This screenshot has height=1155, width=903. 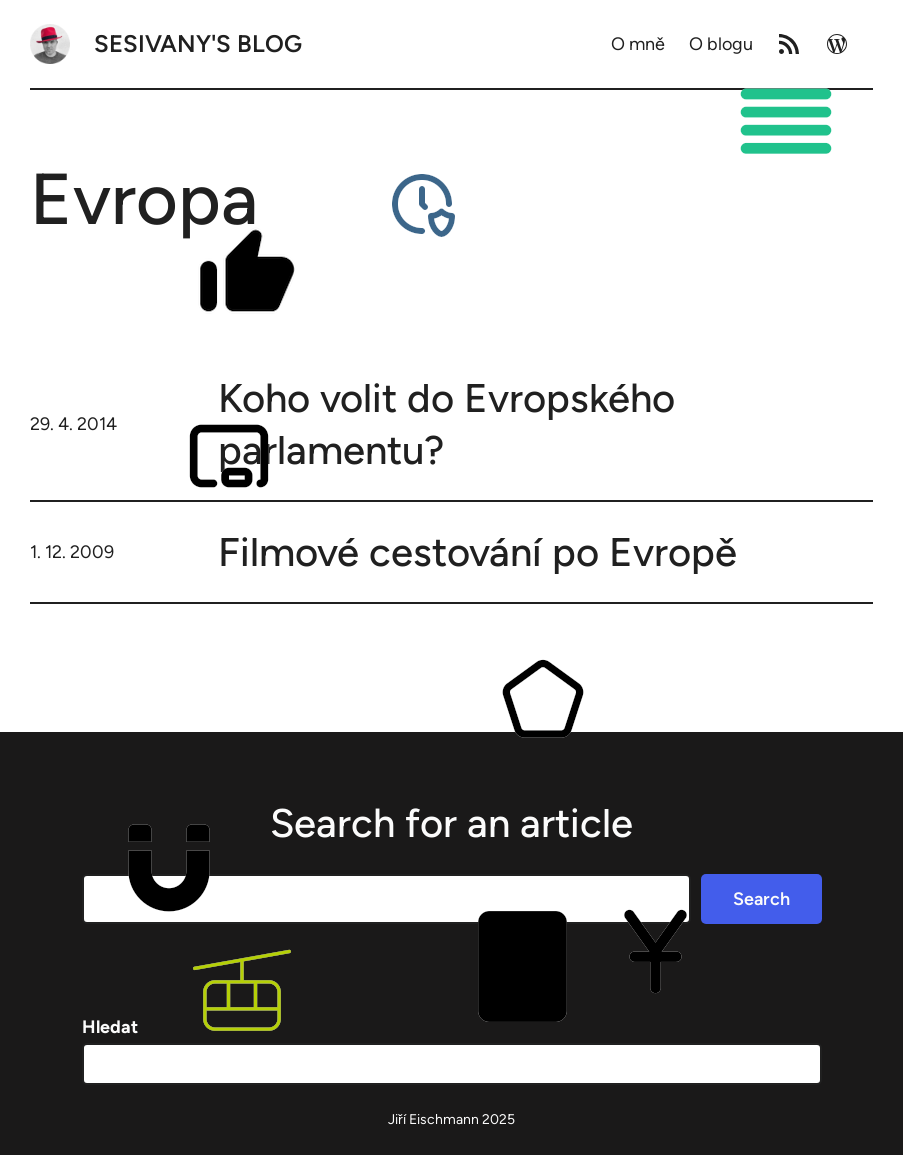 I want to click on access cable car or gondola transit options, so click(x=242, y=992).